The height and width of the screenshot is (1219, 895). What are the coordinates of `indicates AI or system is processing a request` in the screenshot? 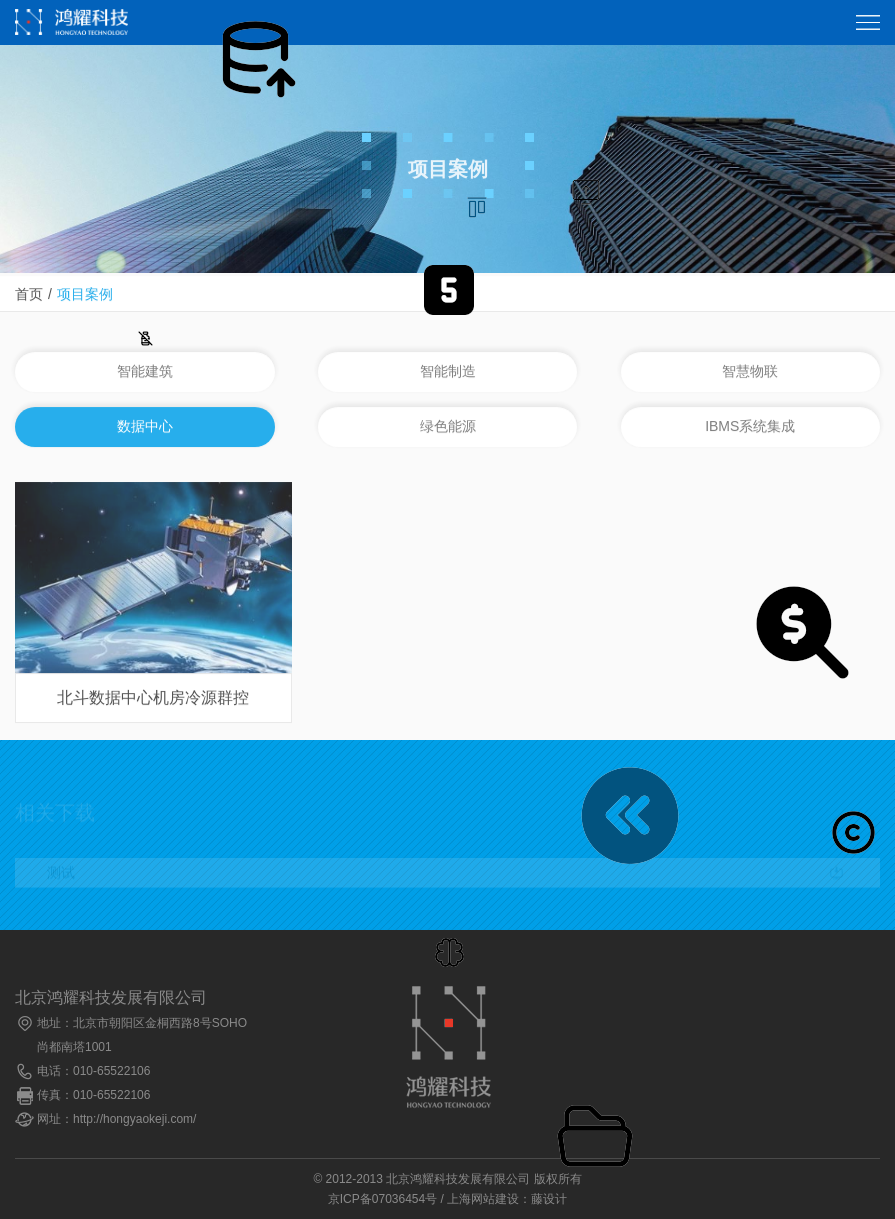 It's located at (449, 952).